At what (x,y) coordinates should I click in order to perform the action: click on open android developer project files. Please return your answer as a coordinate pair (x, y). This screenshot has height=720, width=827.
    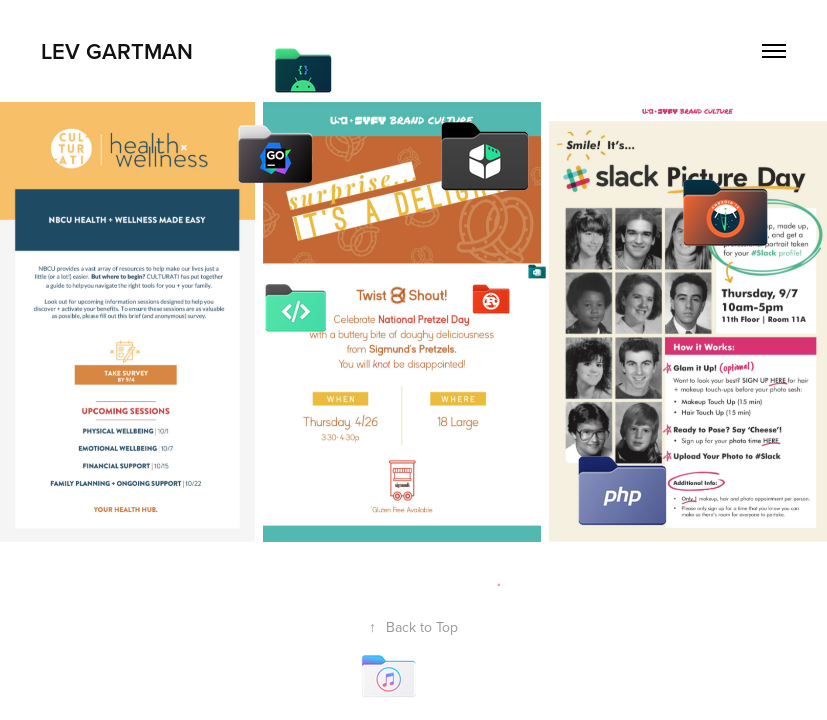
    Looking at the image, I should click on (303, 72).